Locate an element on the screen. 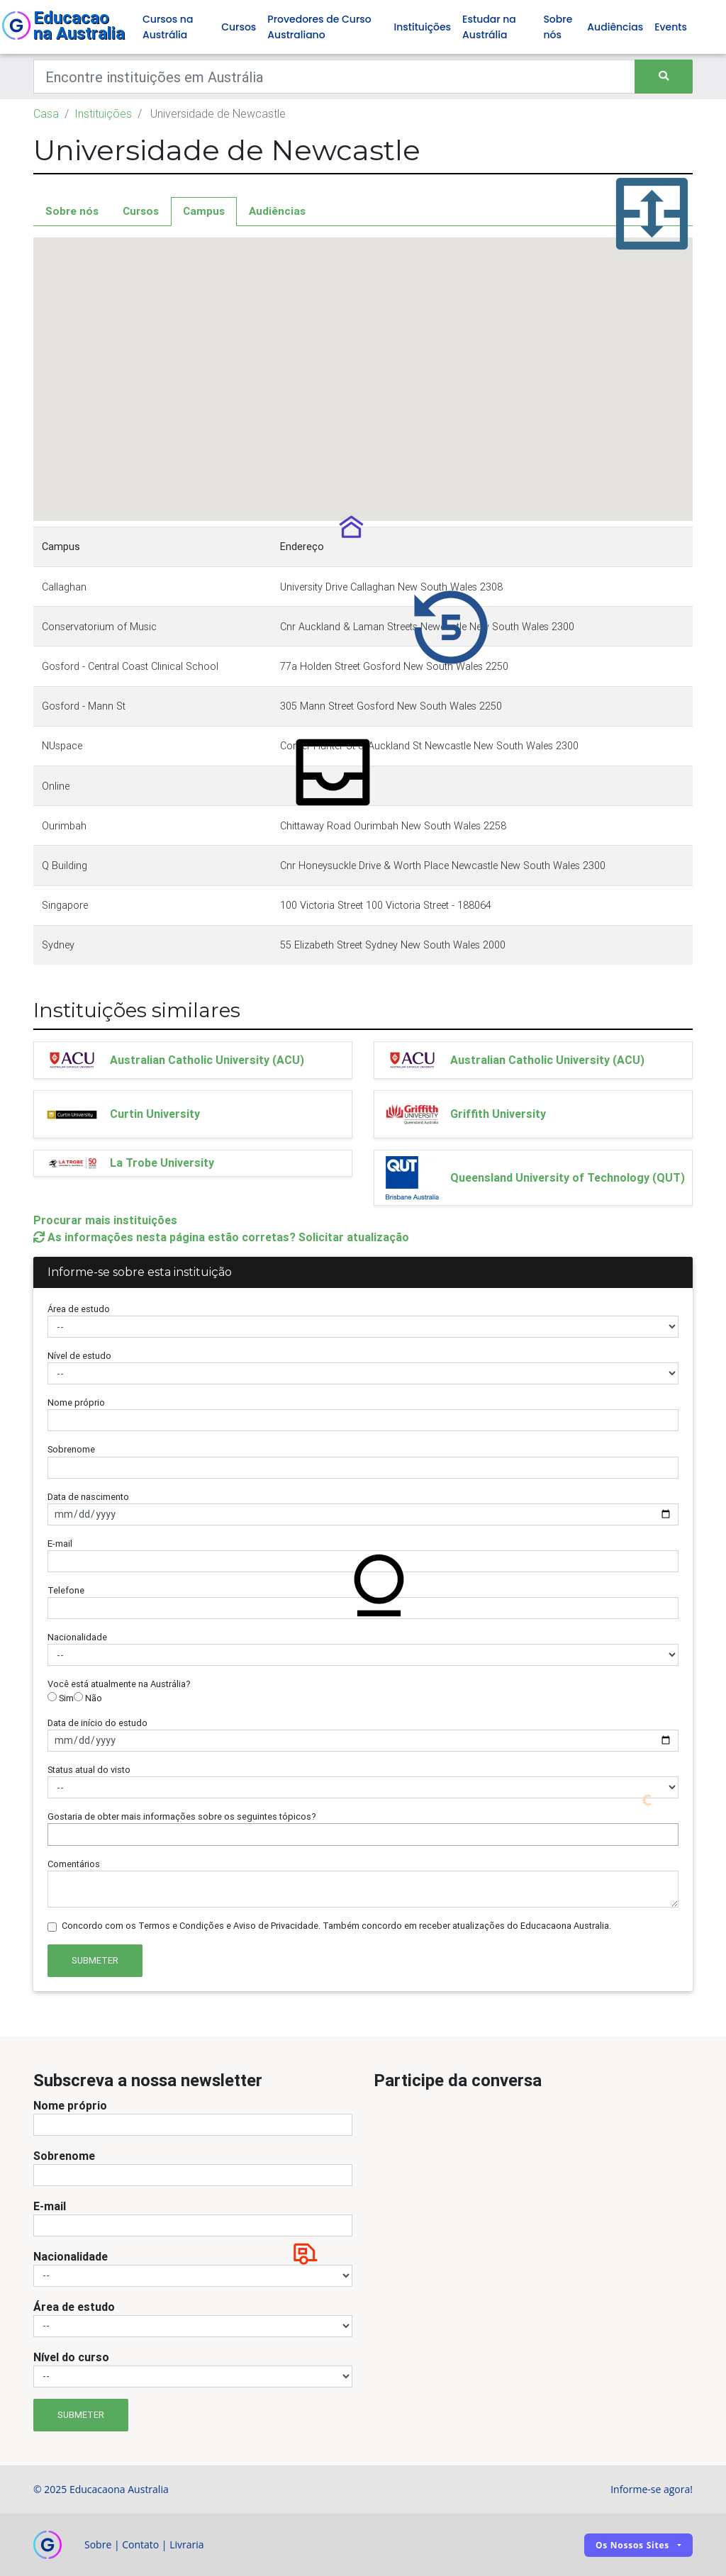  view caravan or RV rental options is located at coordinates (305, 2253).